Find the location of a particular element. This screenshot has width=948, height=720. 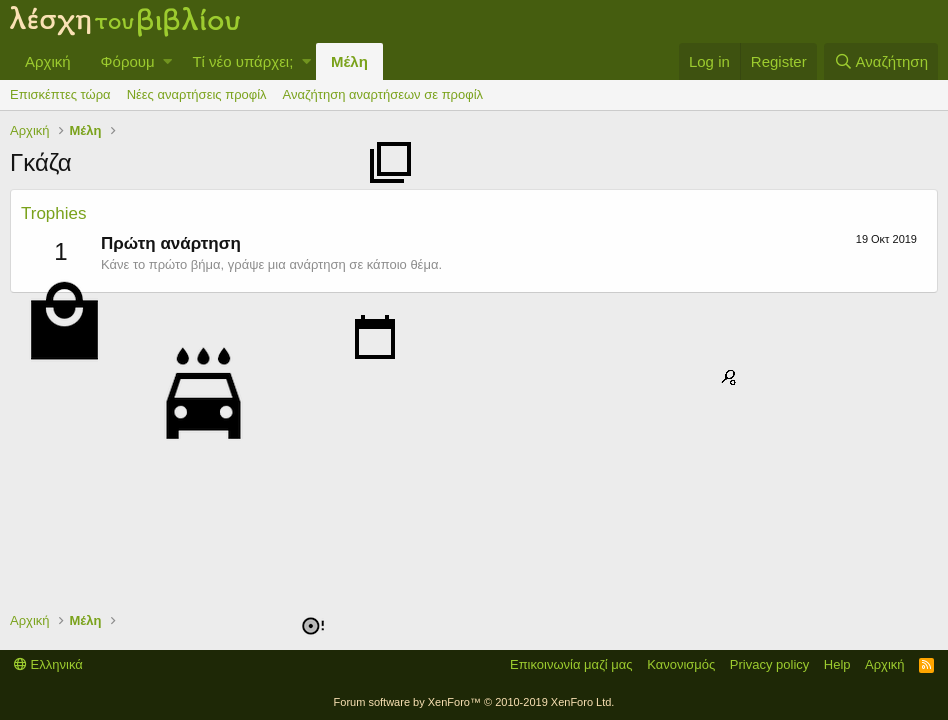

indicates storage disc is full is located at coordinates (313, 626).